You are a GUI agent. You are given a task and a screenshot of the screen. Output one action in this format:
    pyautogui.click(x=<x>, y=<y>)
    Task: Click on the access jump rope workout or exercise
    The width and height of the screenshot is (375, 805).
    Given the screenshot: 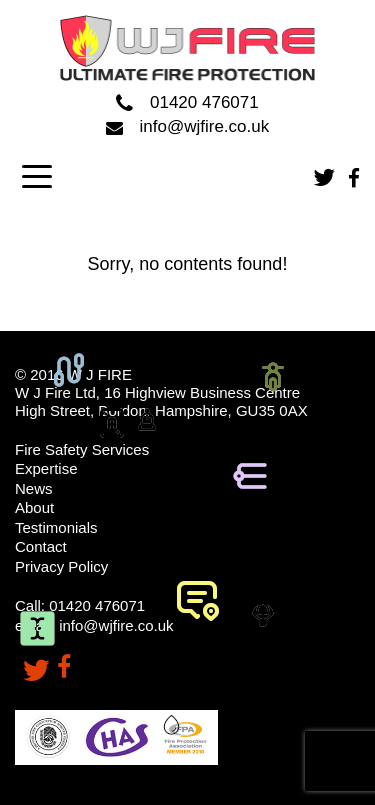 What is the action you would take?
    pyautogui.click(x=69, y=370)
    